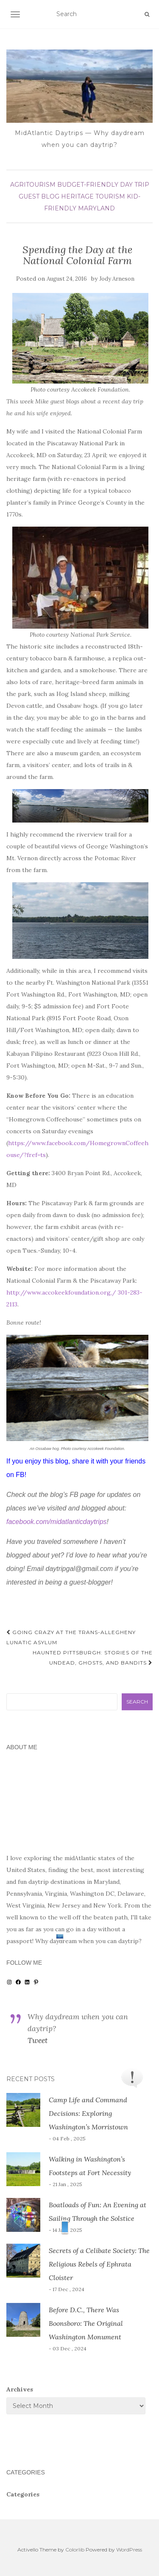 The width and height of the screenshot is (159, 2576). Describe the element at coordinates (132, 2077) in the screenshot. I see `indicates an important notification or alert message` at that location.